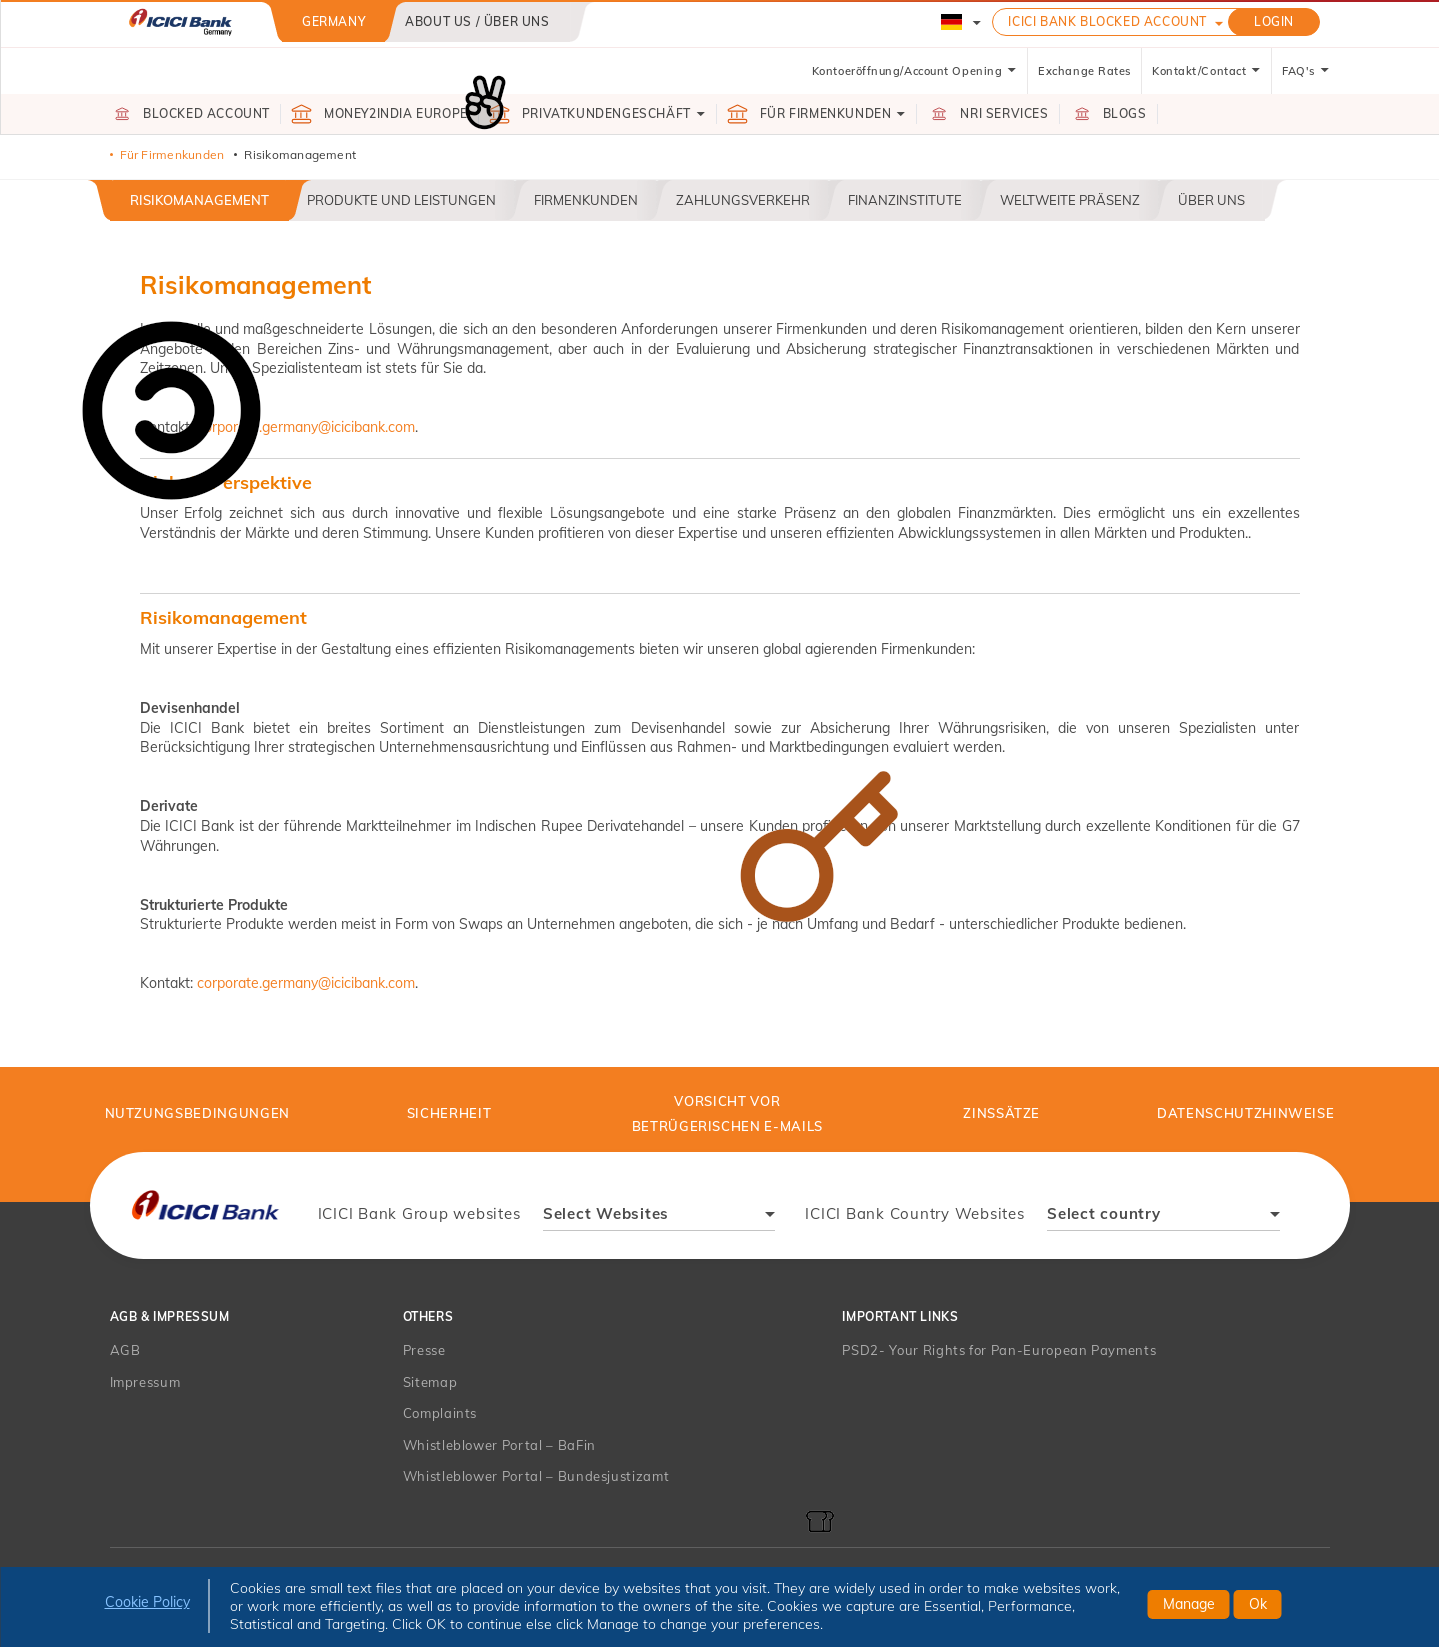 Image resolution: width=1439 pixels, height=1647 pixels. I want to click on peace sign gesture or emoji reaction, so click(484, 102).